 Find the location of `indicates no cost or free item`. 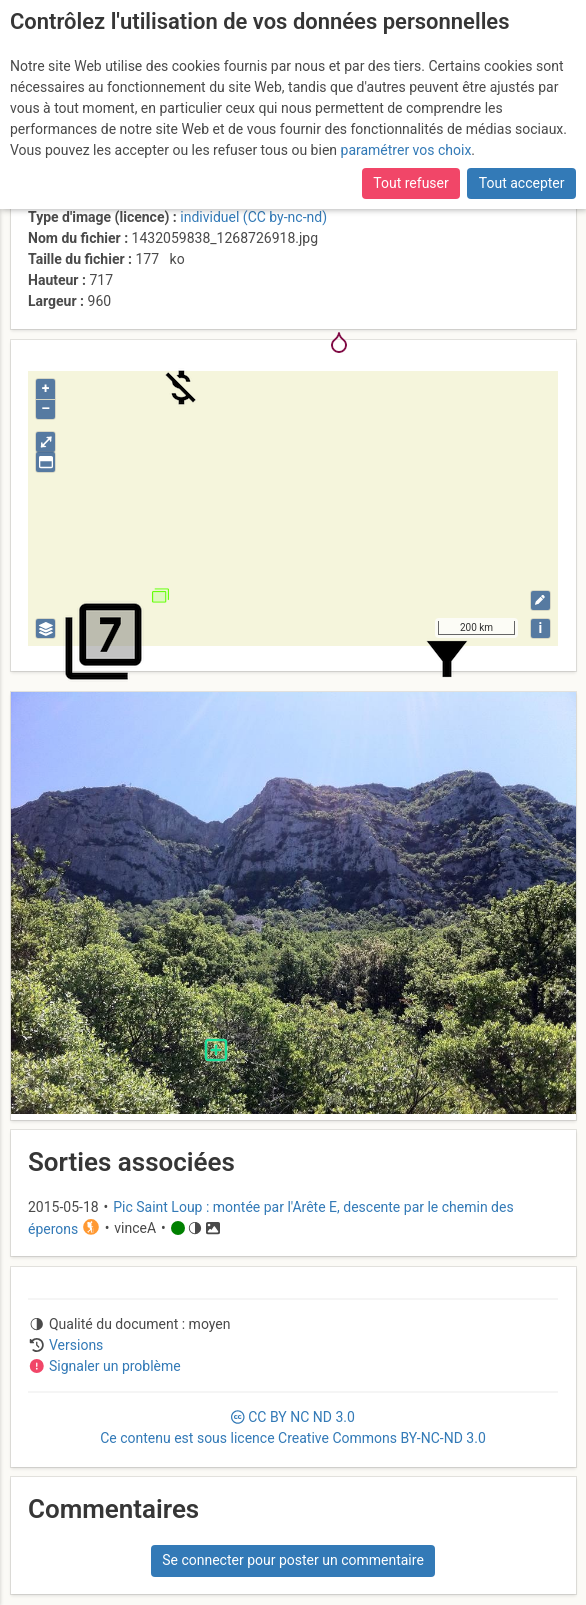

indicates no cost or free item is located at coordinates (180, 387).